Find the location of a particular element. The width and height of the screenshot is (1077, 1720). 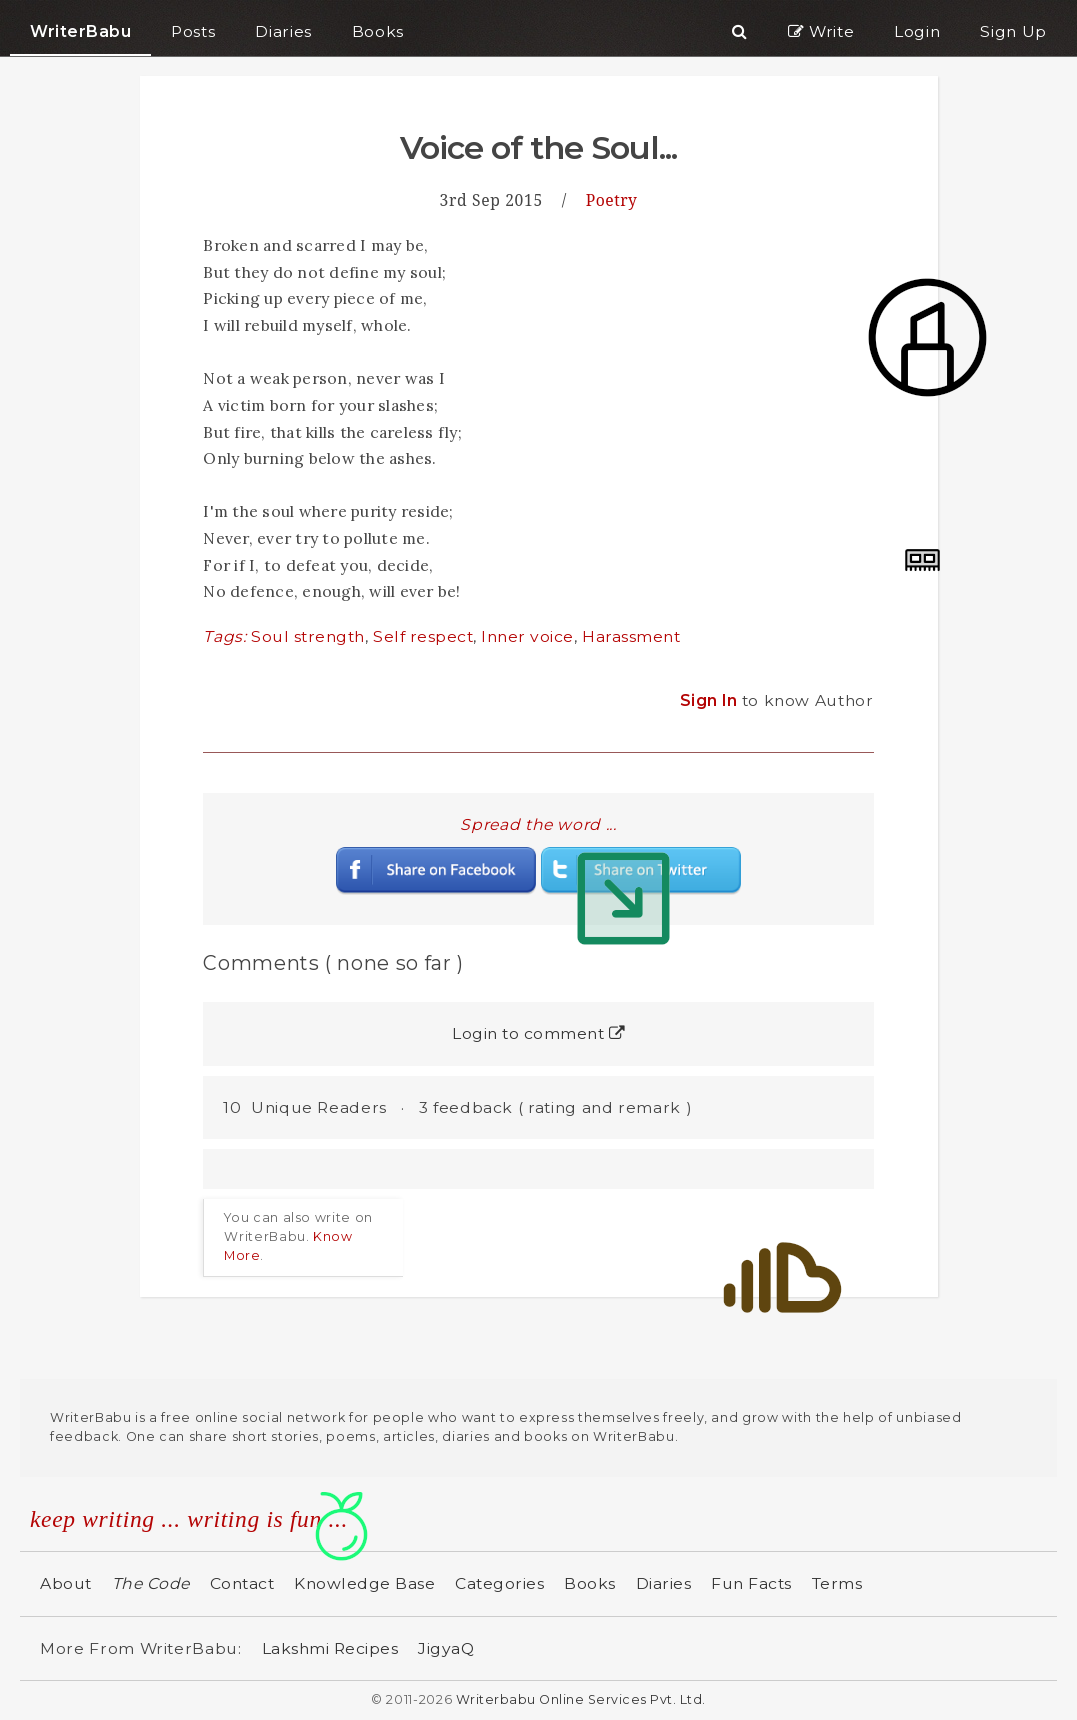

indicates citrus or orange flavor option is located at coordinates (341, 1527).